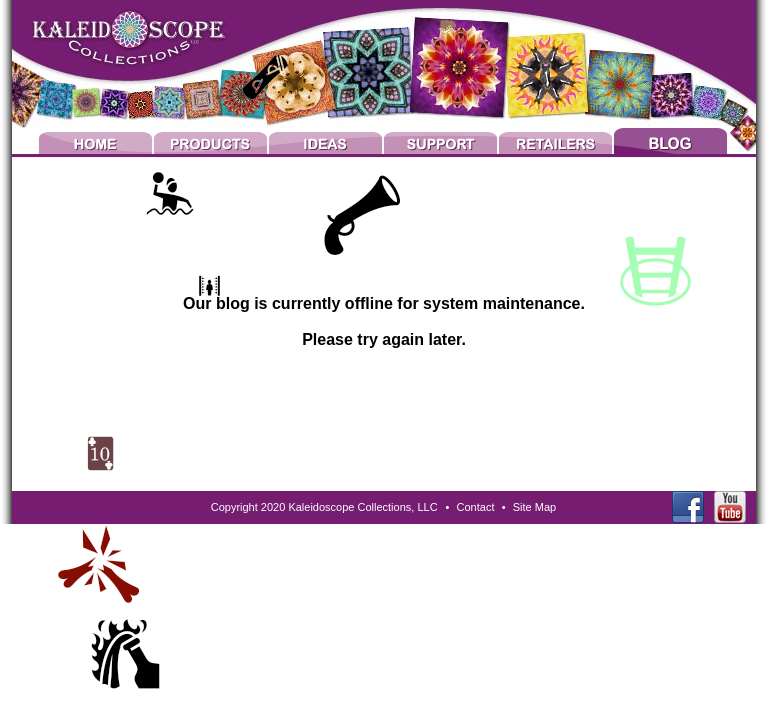 This screenshot has height=720, width=768. Describe the element at coordinates (655, 270) in the screenshot. I see `access underground level or basement area` at that location.